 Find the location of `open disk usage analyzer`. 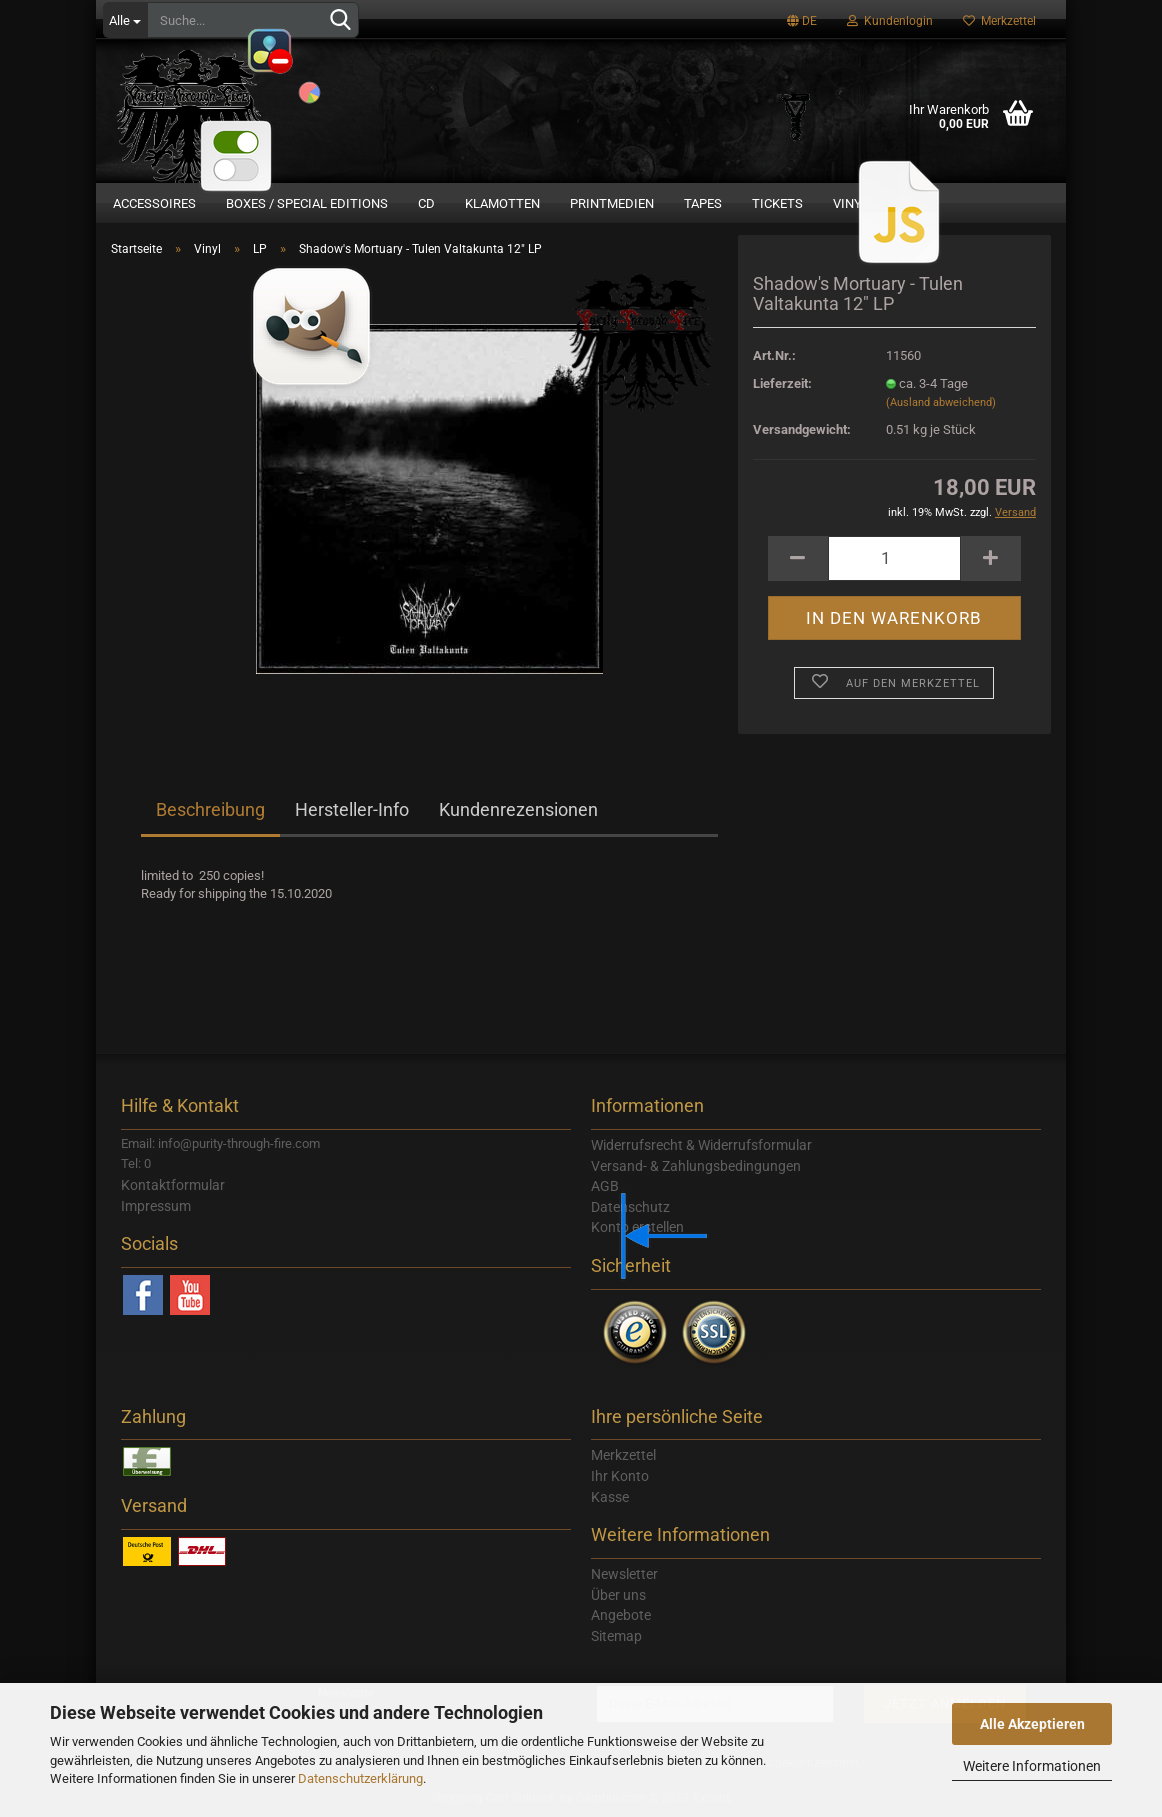

open disk usage analyzer is located at coordinates (309, 92).